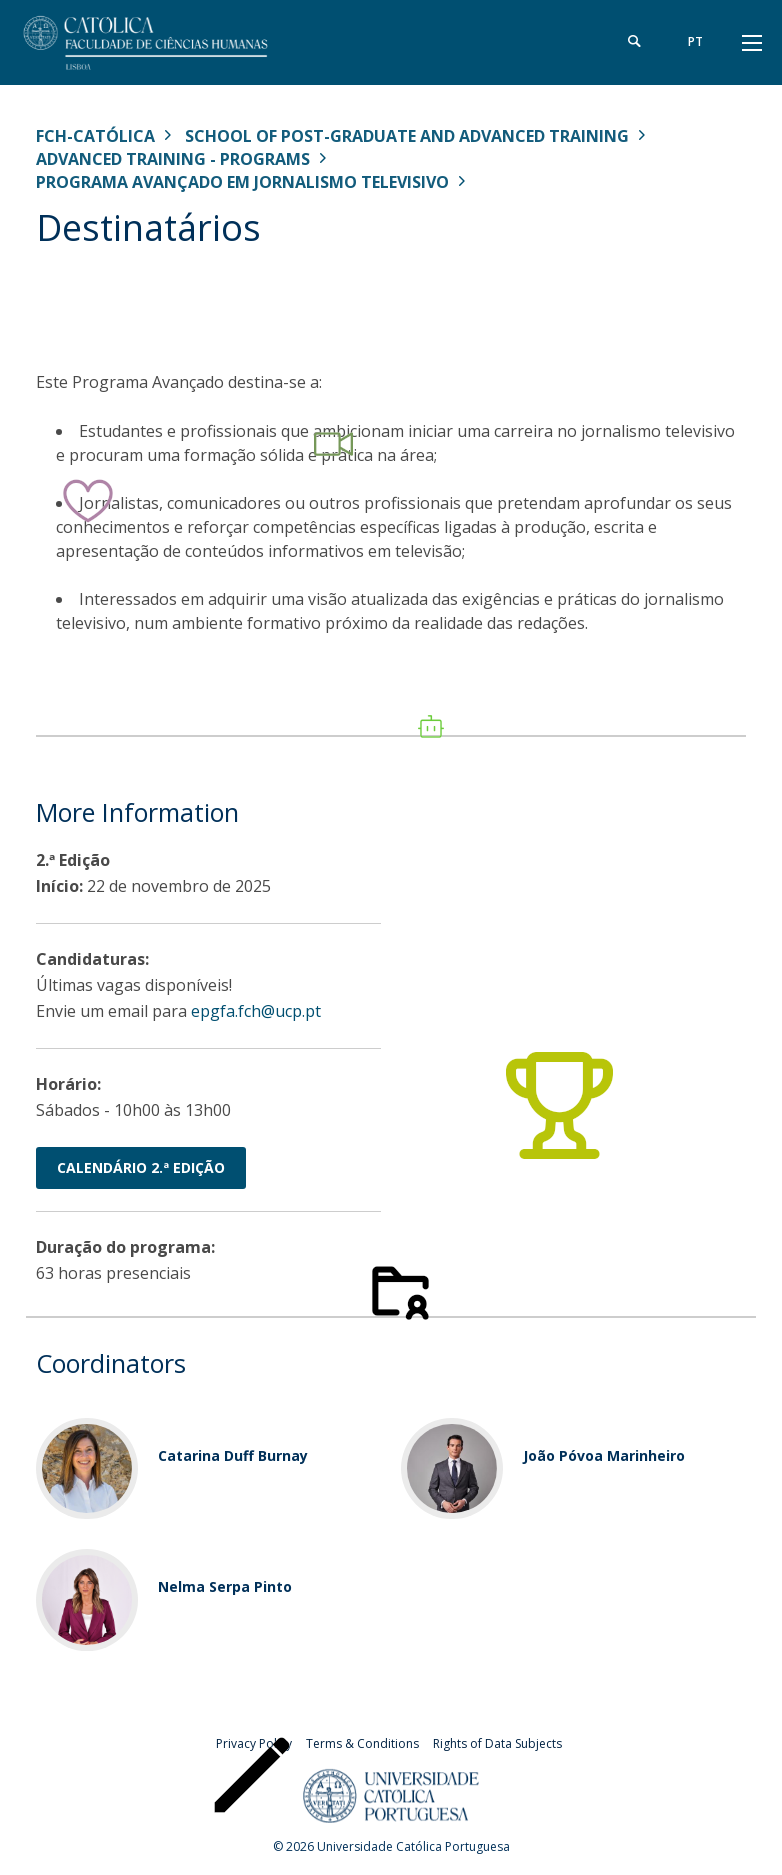 The image size is (782, 1875). What do you see at coordinates (559, 1105) in the screenshot?
I see `view achievements or awards` at bounding box center [559, 1105].